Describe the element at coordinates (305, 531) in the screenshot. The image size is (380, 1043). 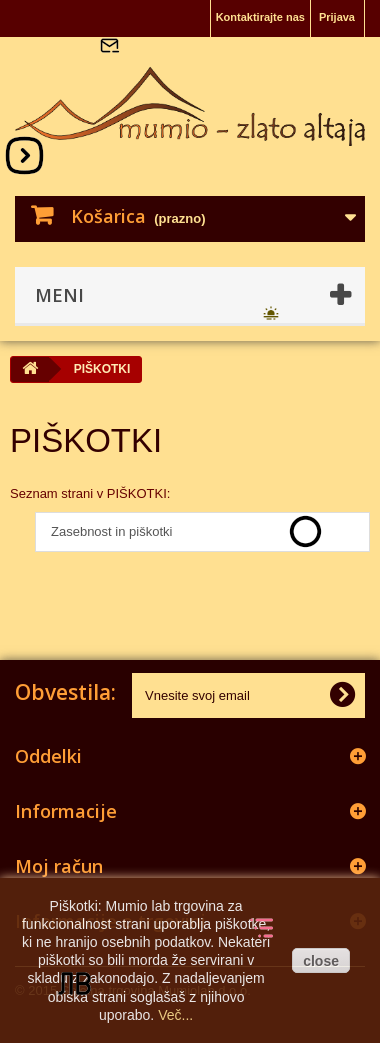
I see `start recording audio or video` at that location.